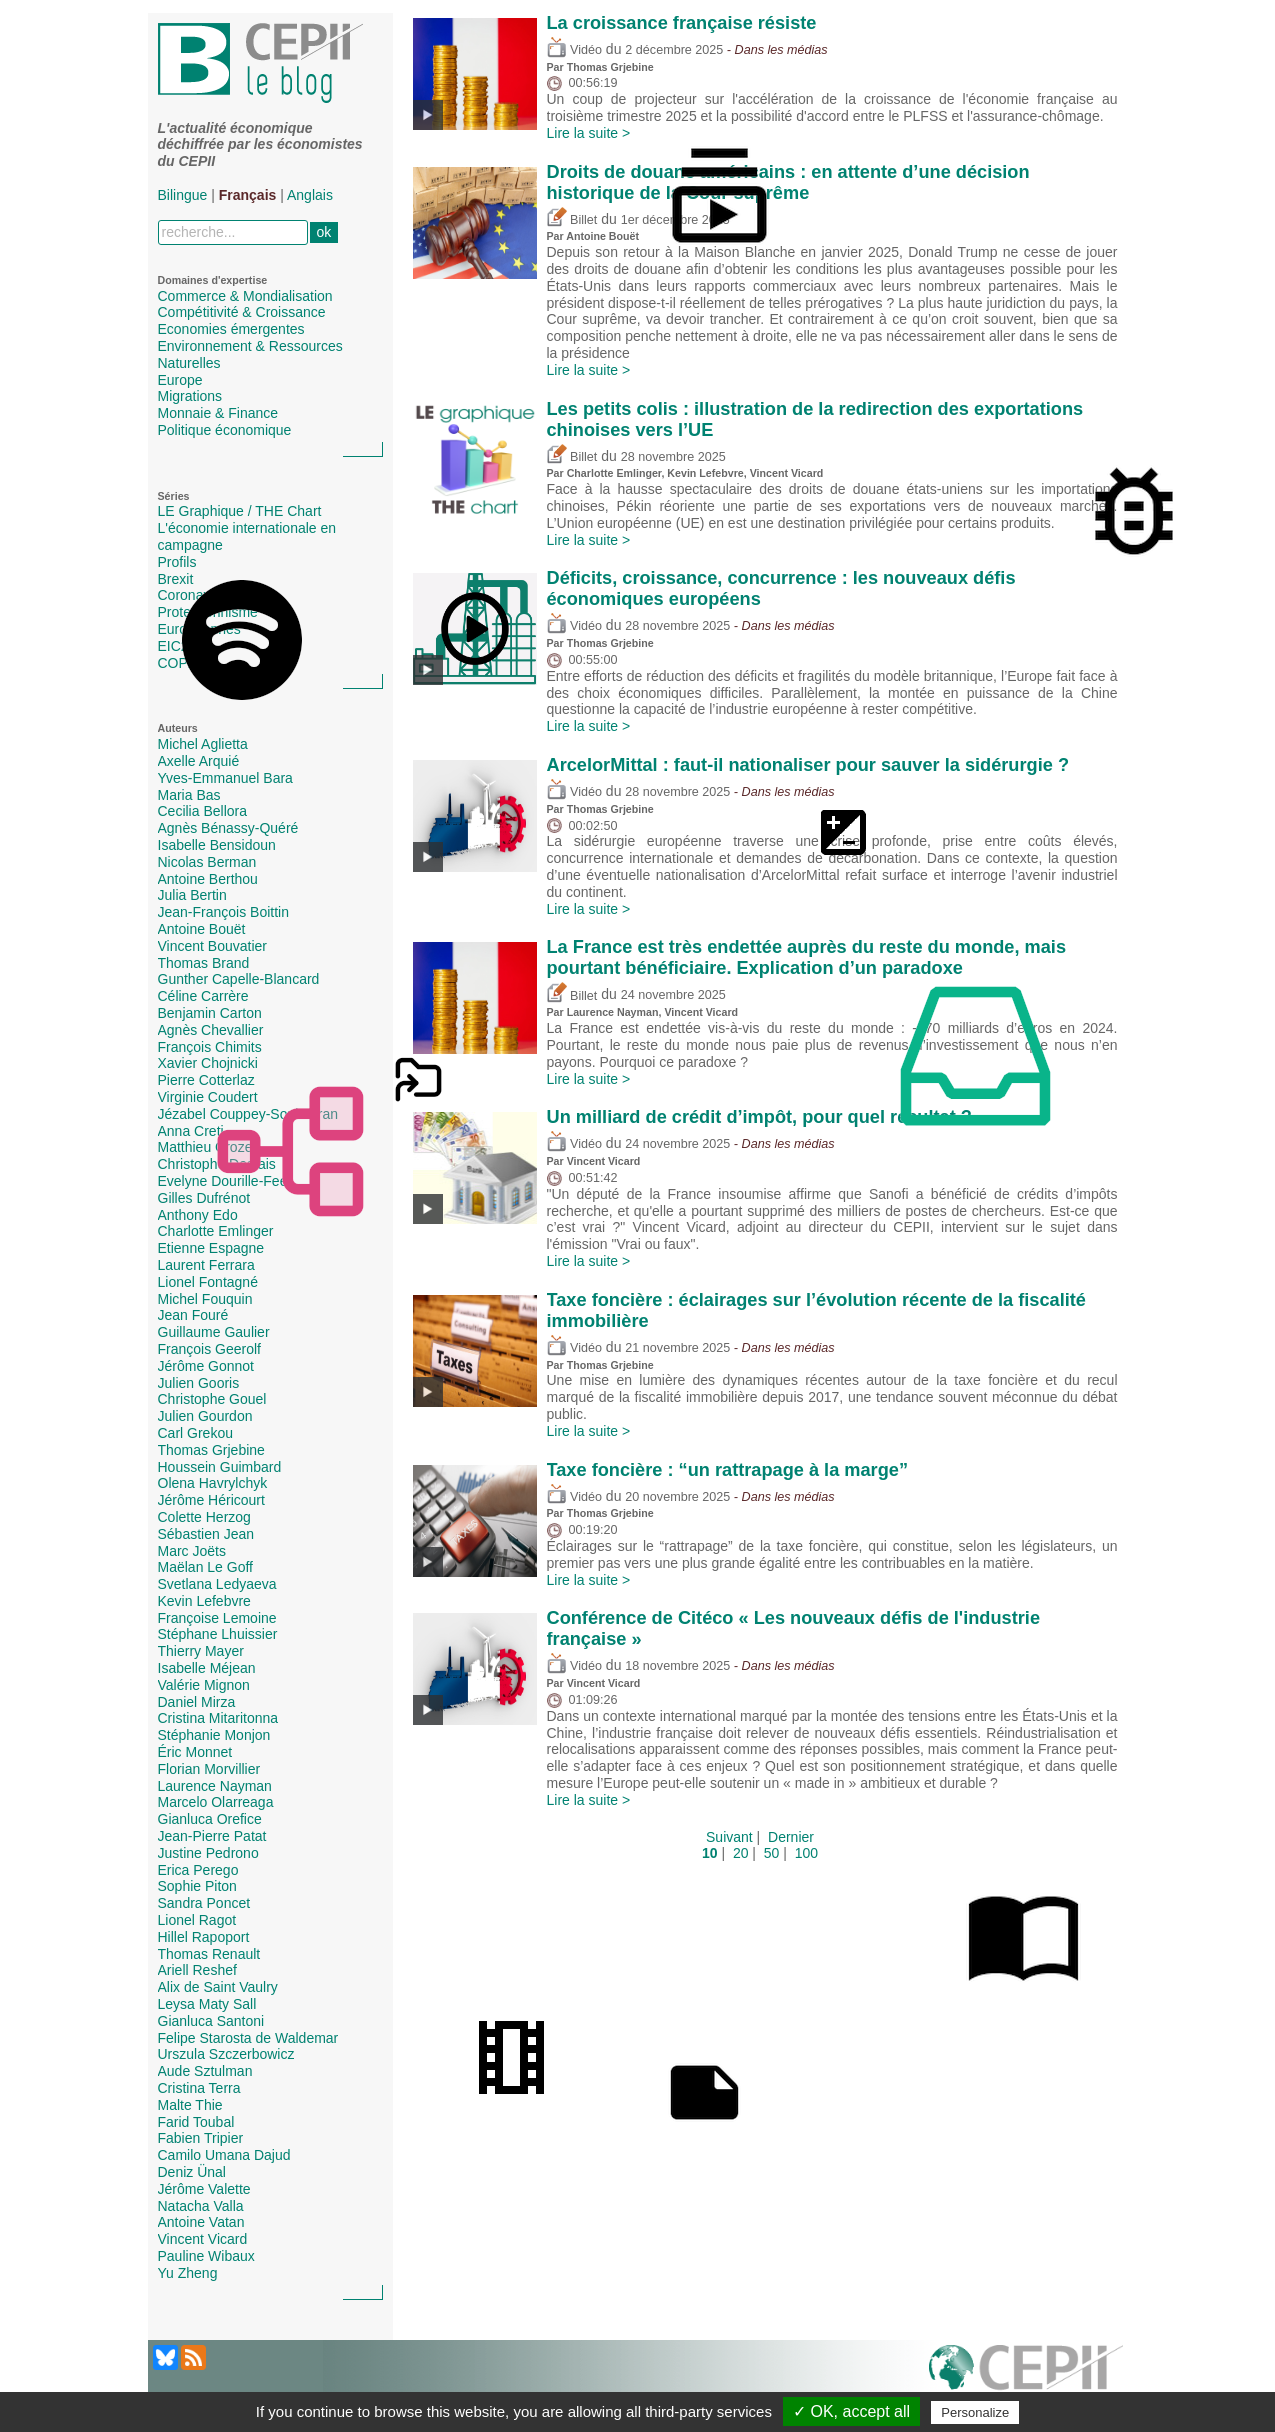 Image resolution: width=1275 pixels, height=2432 pixels. Describe the element at coordinates (704, 2092) in the screenshot. I see `create a new note` at that location.